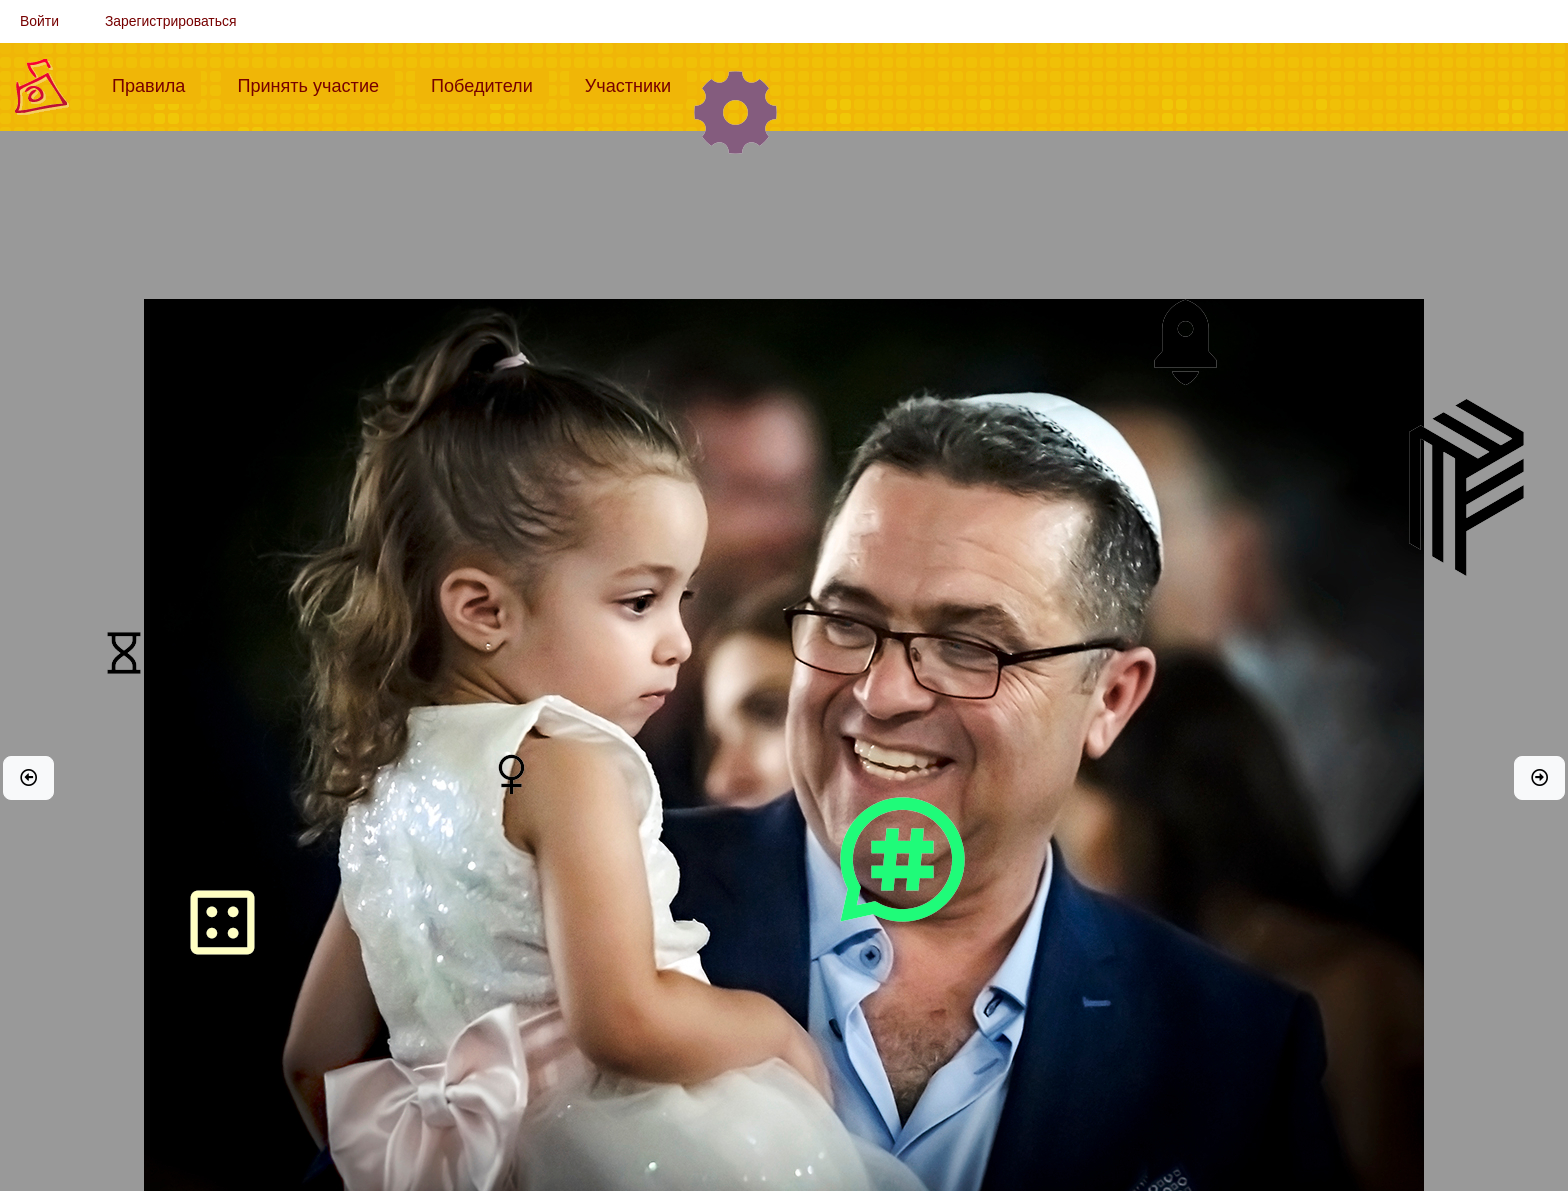 The image size is (1568, 1191). What do you see at coordinates (124, 653) in the screenshot?
I see `indicates a loading or processing state` at bounding box center [124, 653].